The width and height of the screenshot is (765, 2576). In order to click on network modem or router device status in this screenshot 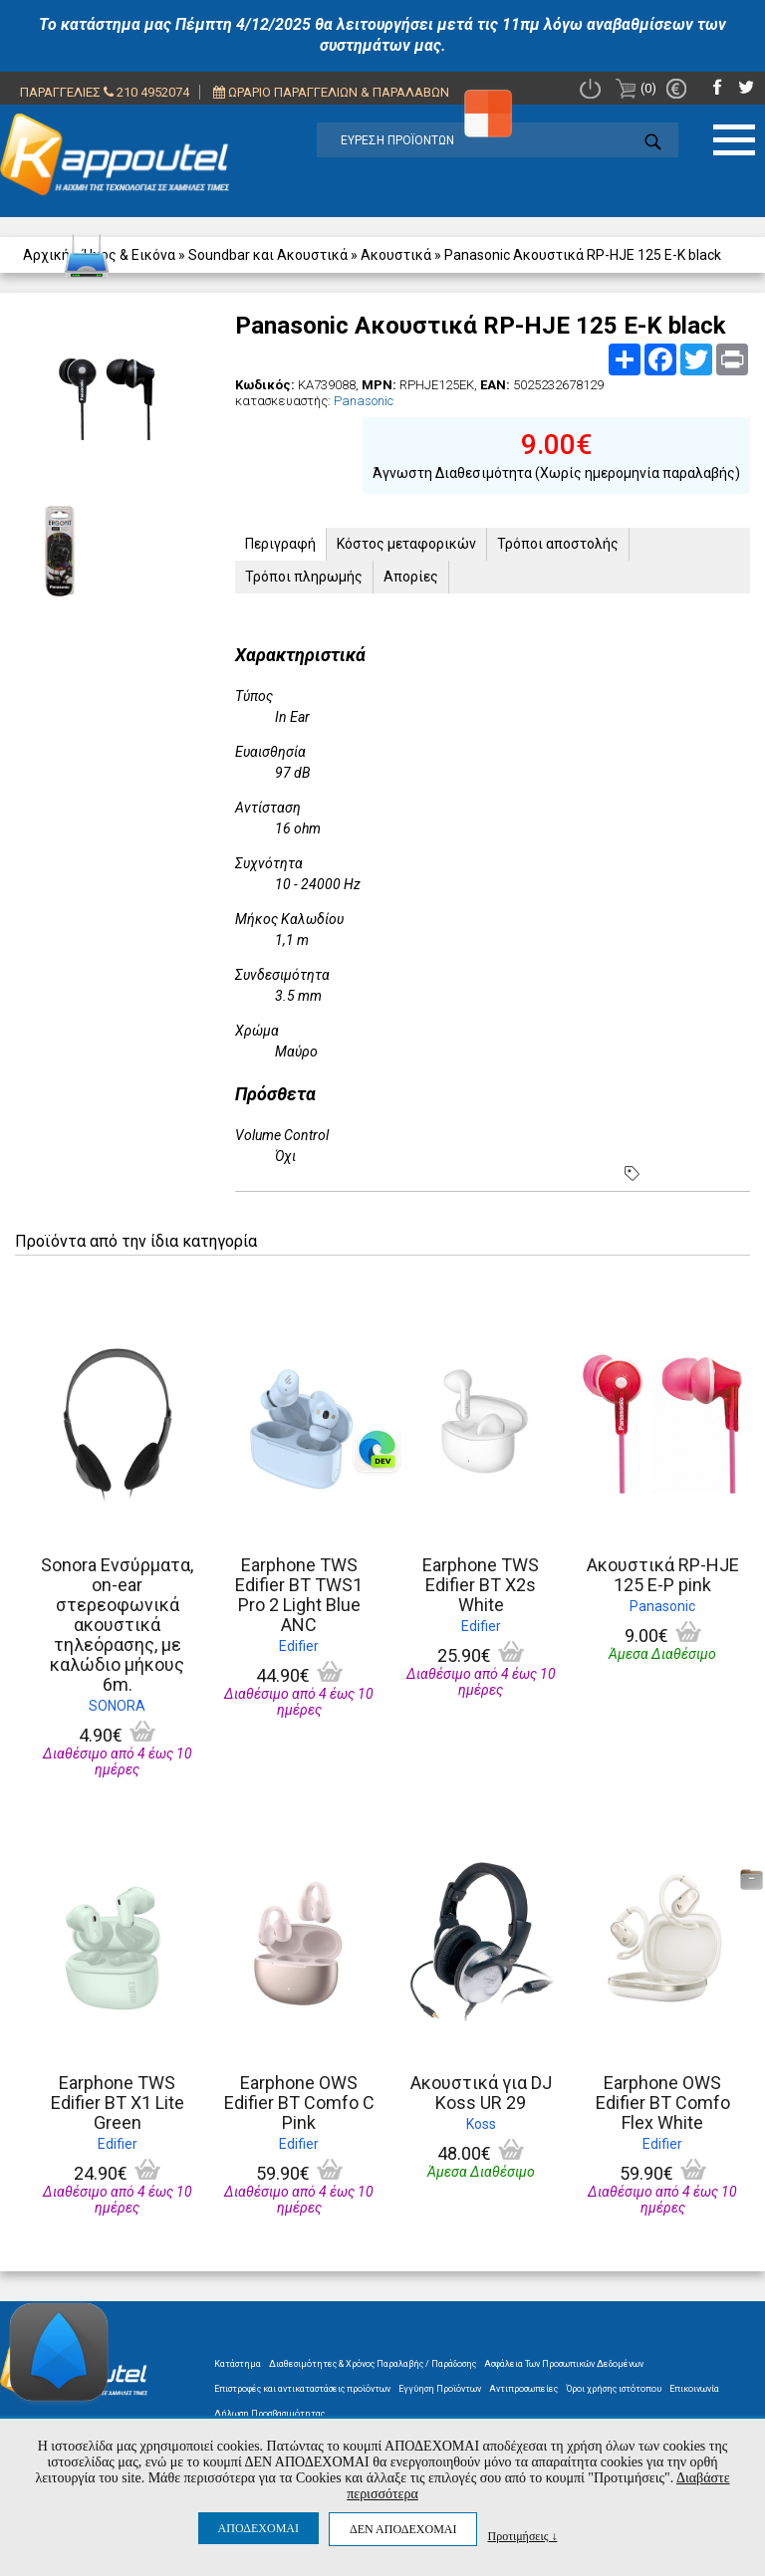, I will do `click(87, 256)`.